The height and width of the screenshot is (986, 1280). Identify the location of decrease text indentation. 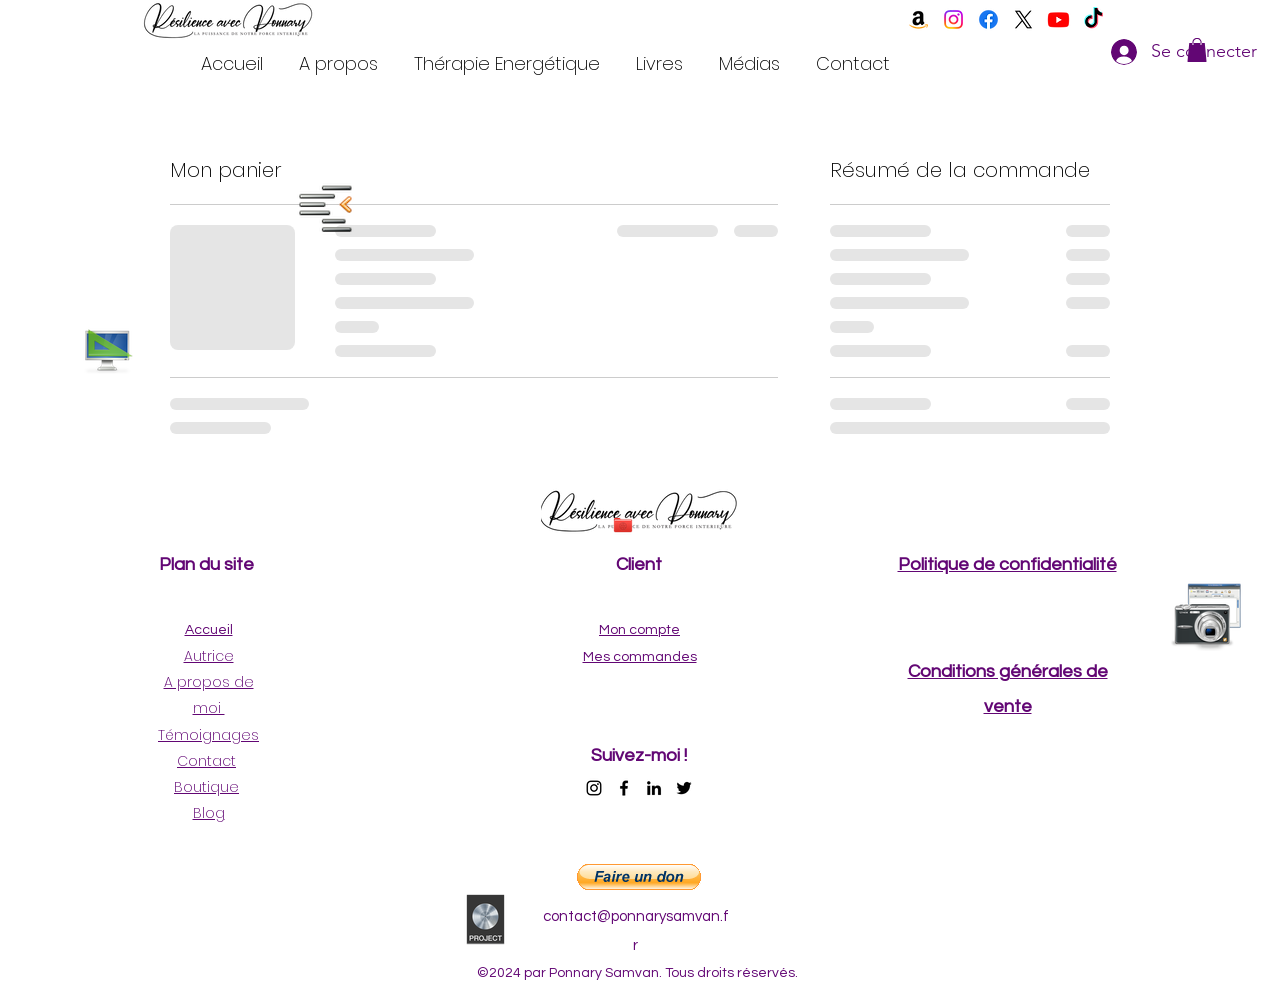
(325, 210).